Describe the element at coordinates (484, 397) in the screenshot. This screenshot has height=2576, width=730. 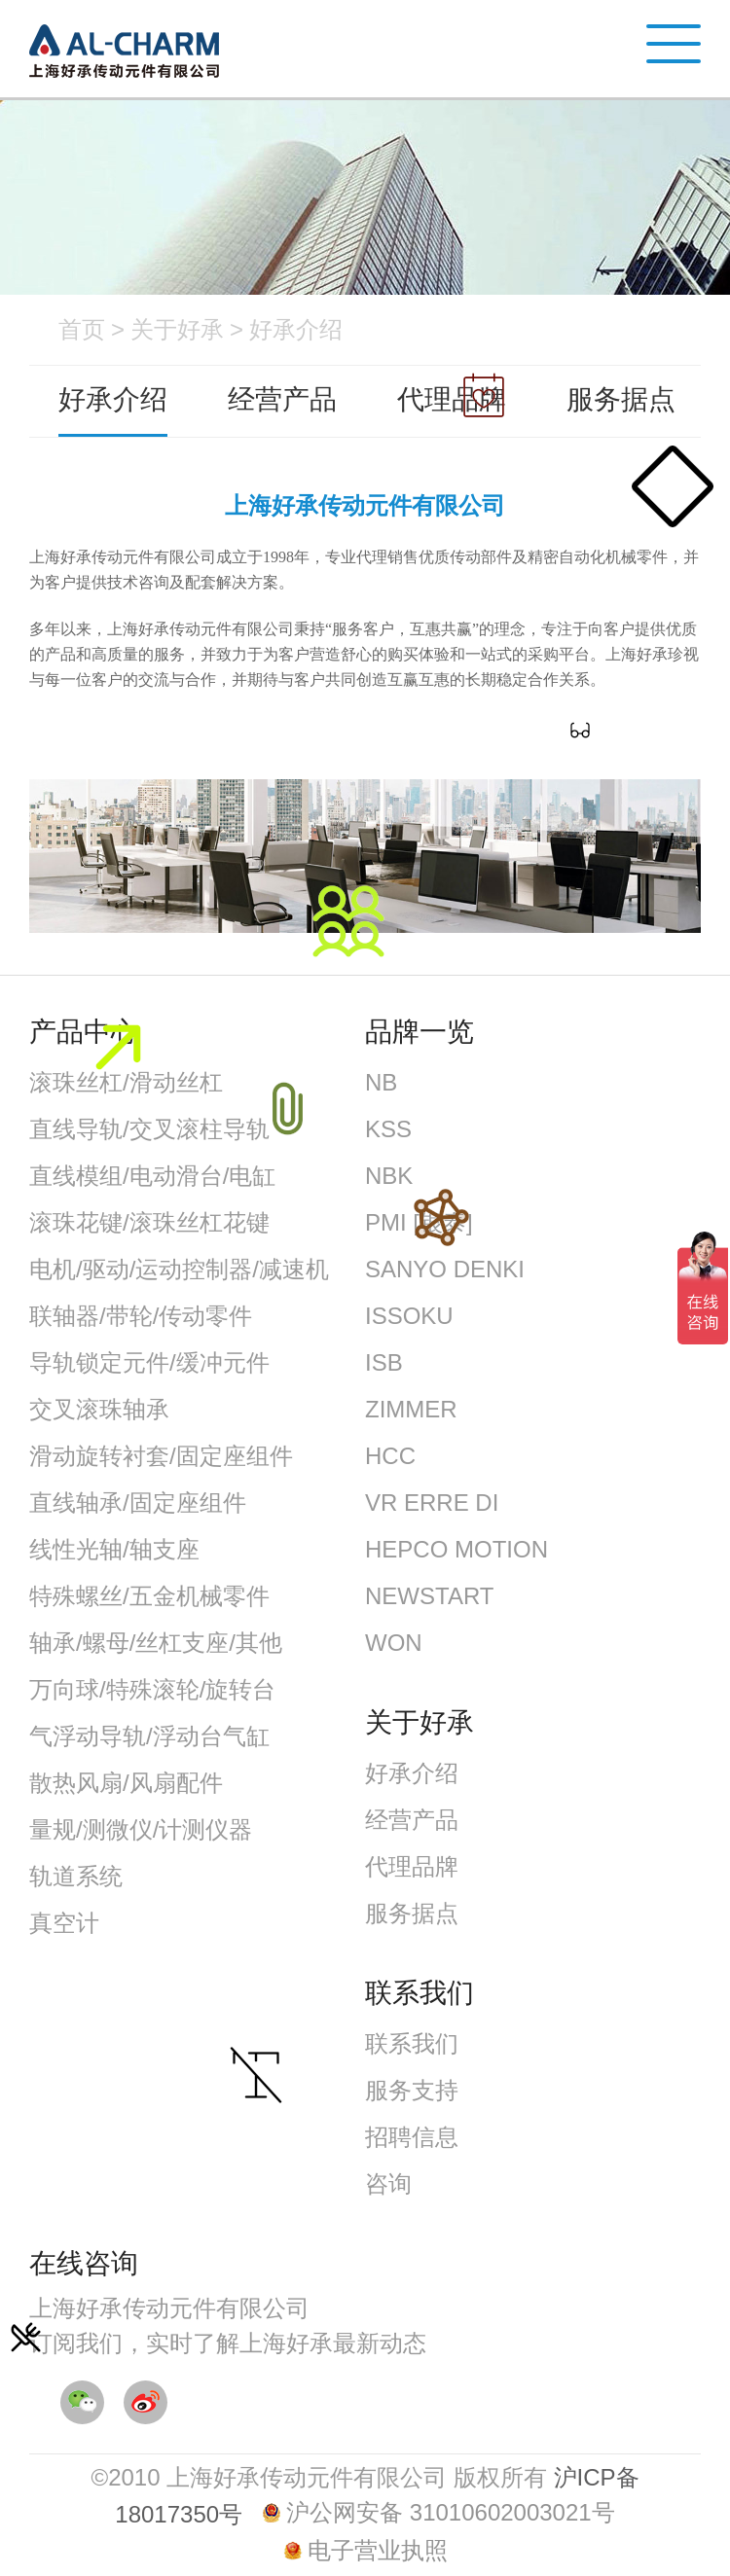
I see `view favorite or loved events` at that location.